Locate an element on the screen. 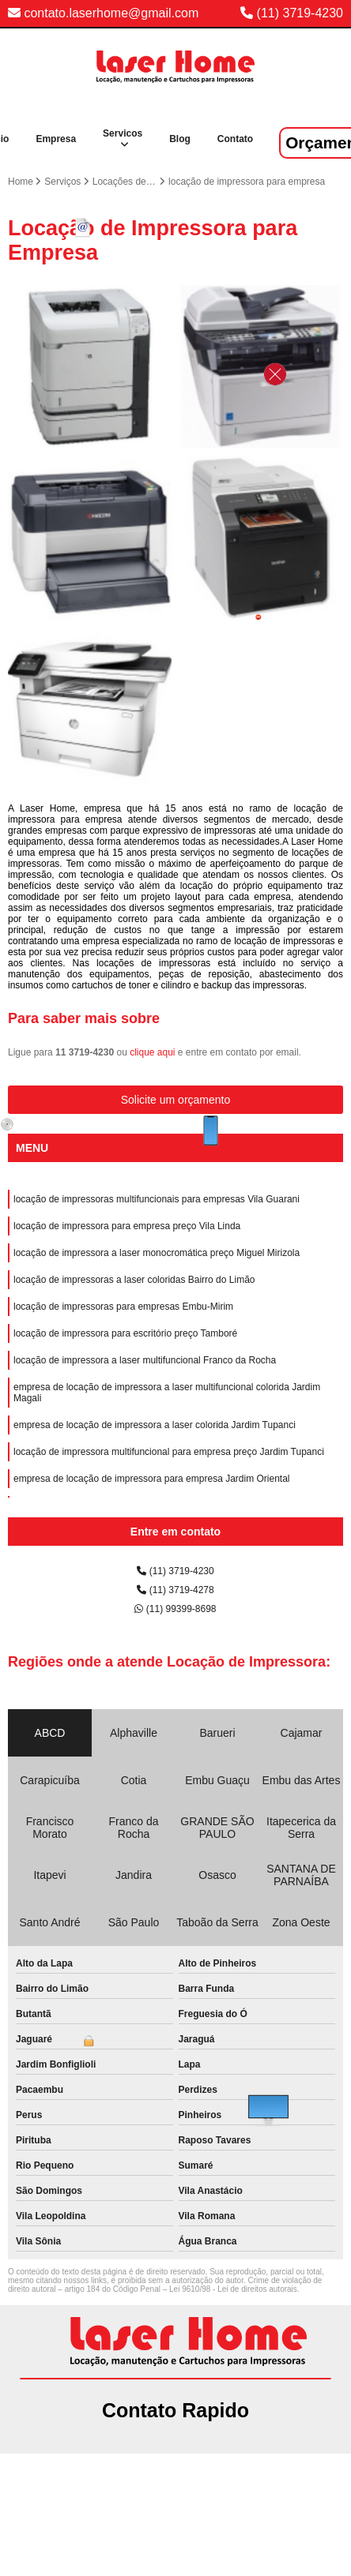  access your saved web bookmarks is located at coordinates (82, 227).